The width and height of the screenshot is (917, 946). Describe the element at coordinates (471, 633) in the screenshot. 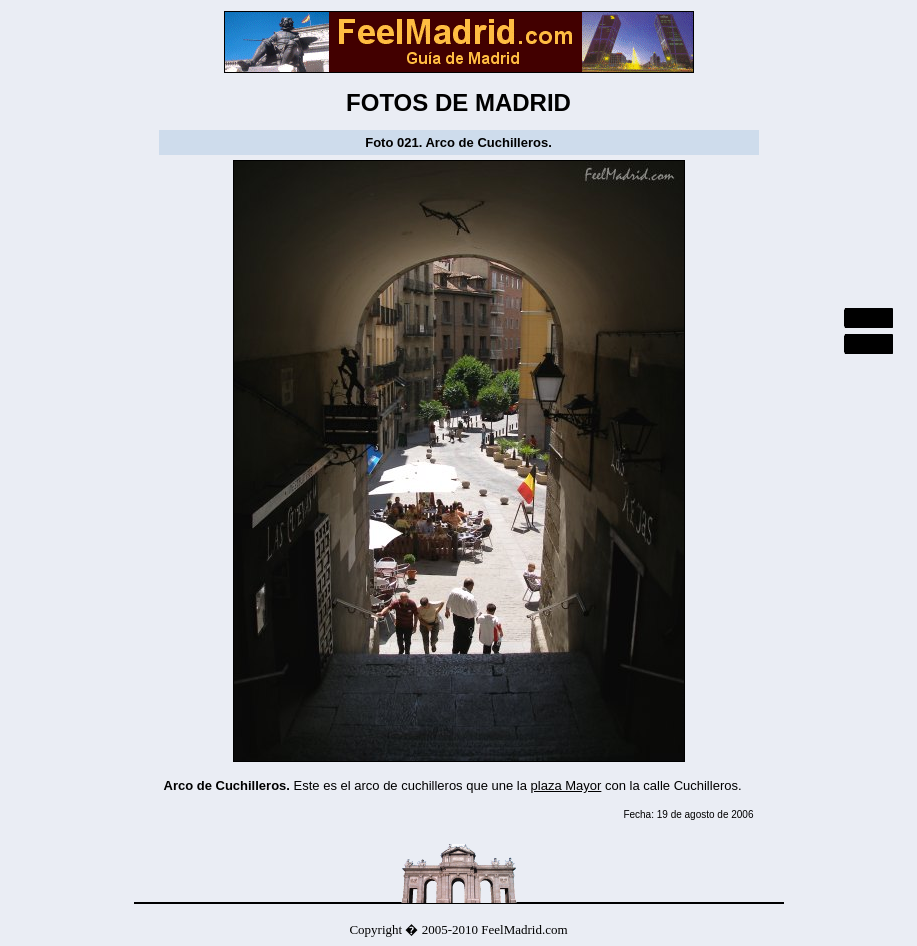

I see `adjust vertical height or size` at that location.